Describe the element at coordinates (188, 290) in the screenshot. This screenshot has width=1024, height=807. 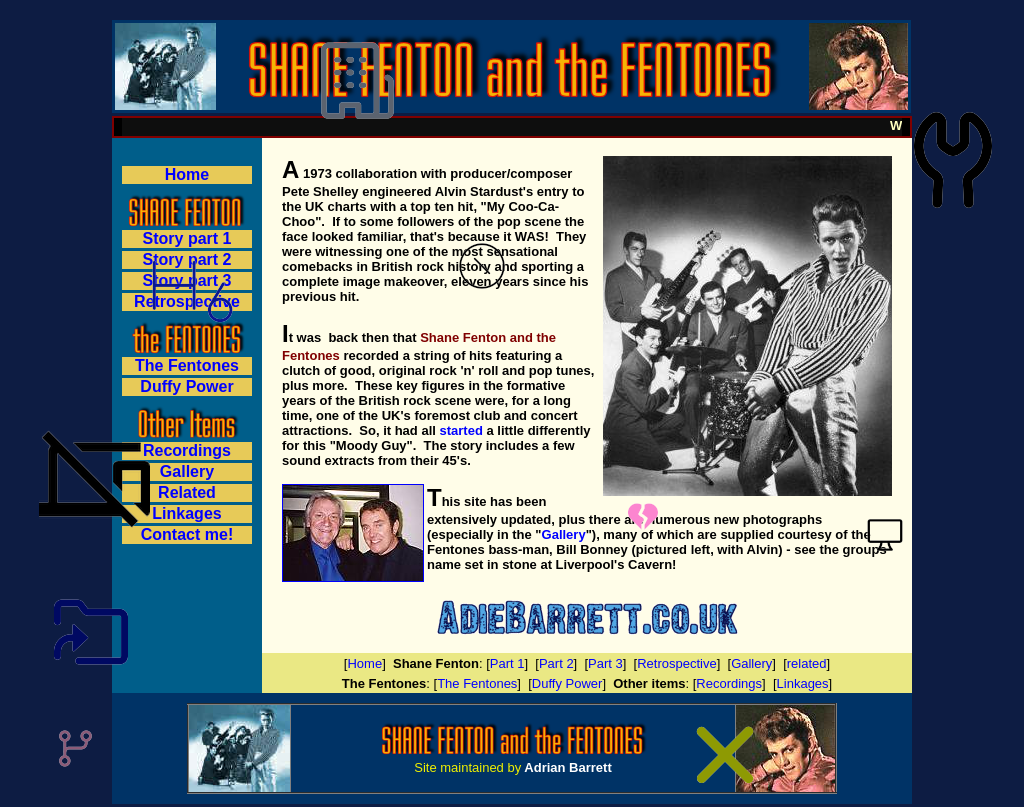
I see `format text as heading level 6` at that location.